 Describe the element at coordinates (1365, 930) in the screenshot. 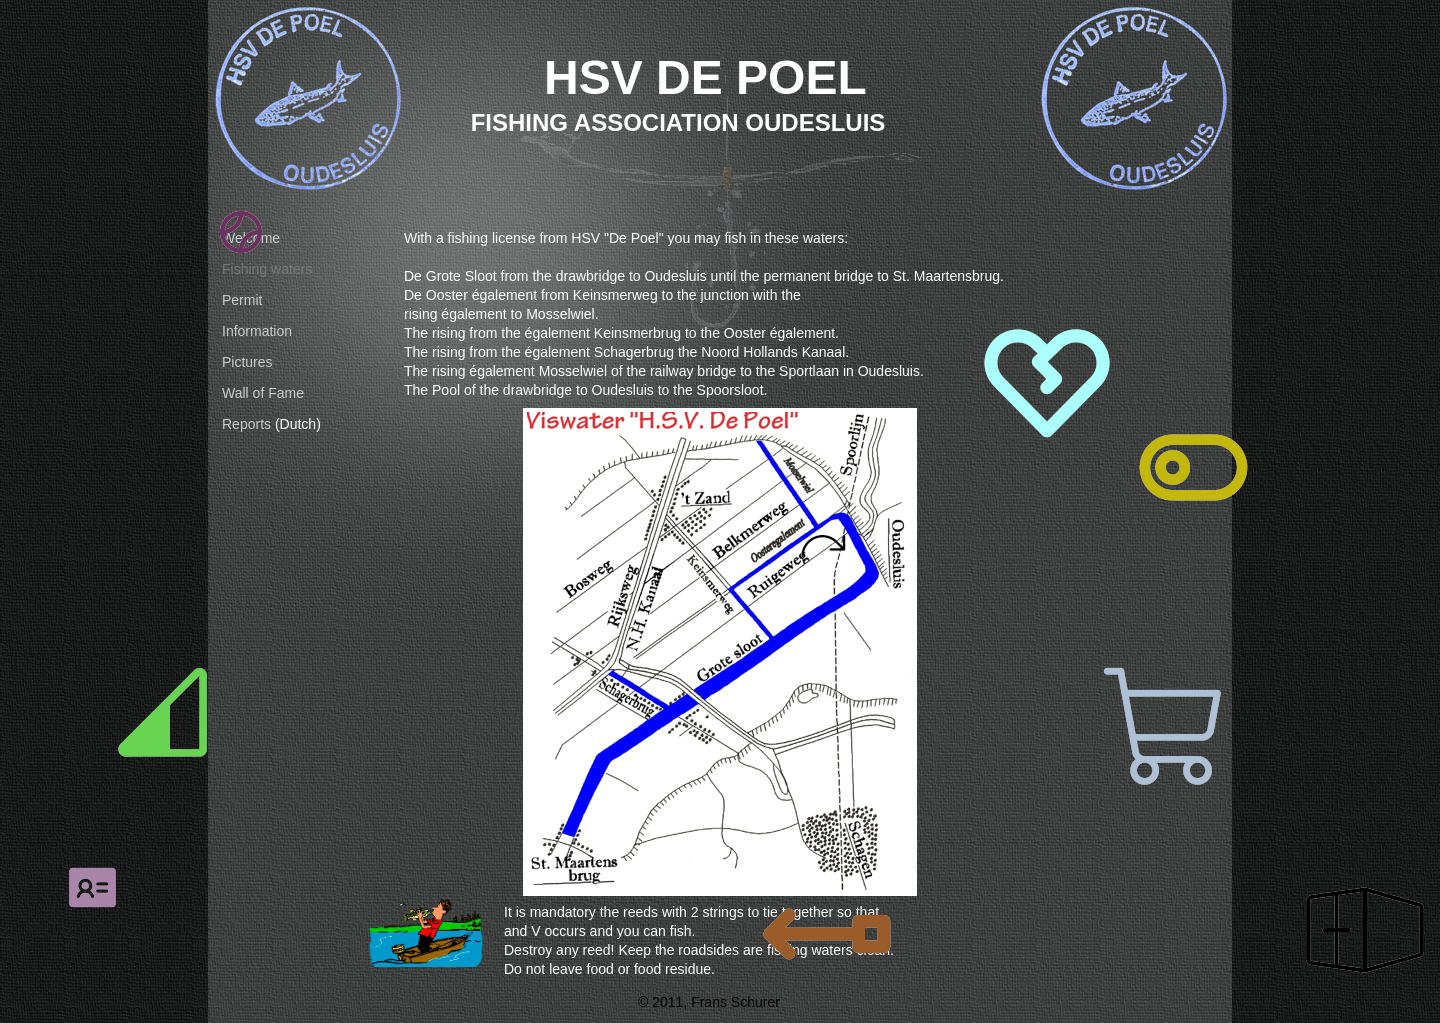

I see `view shipping or freight details` at that location.